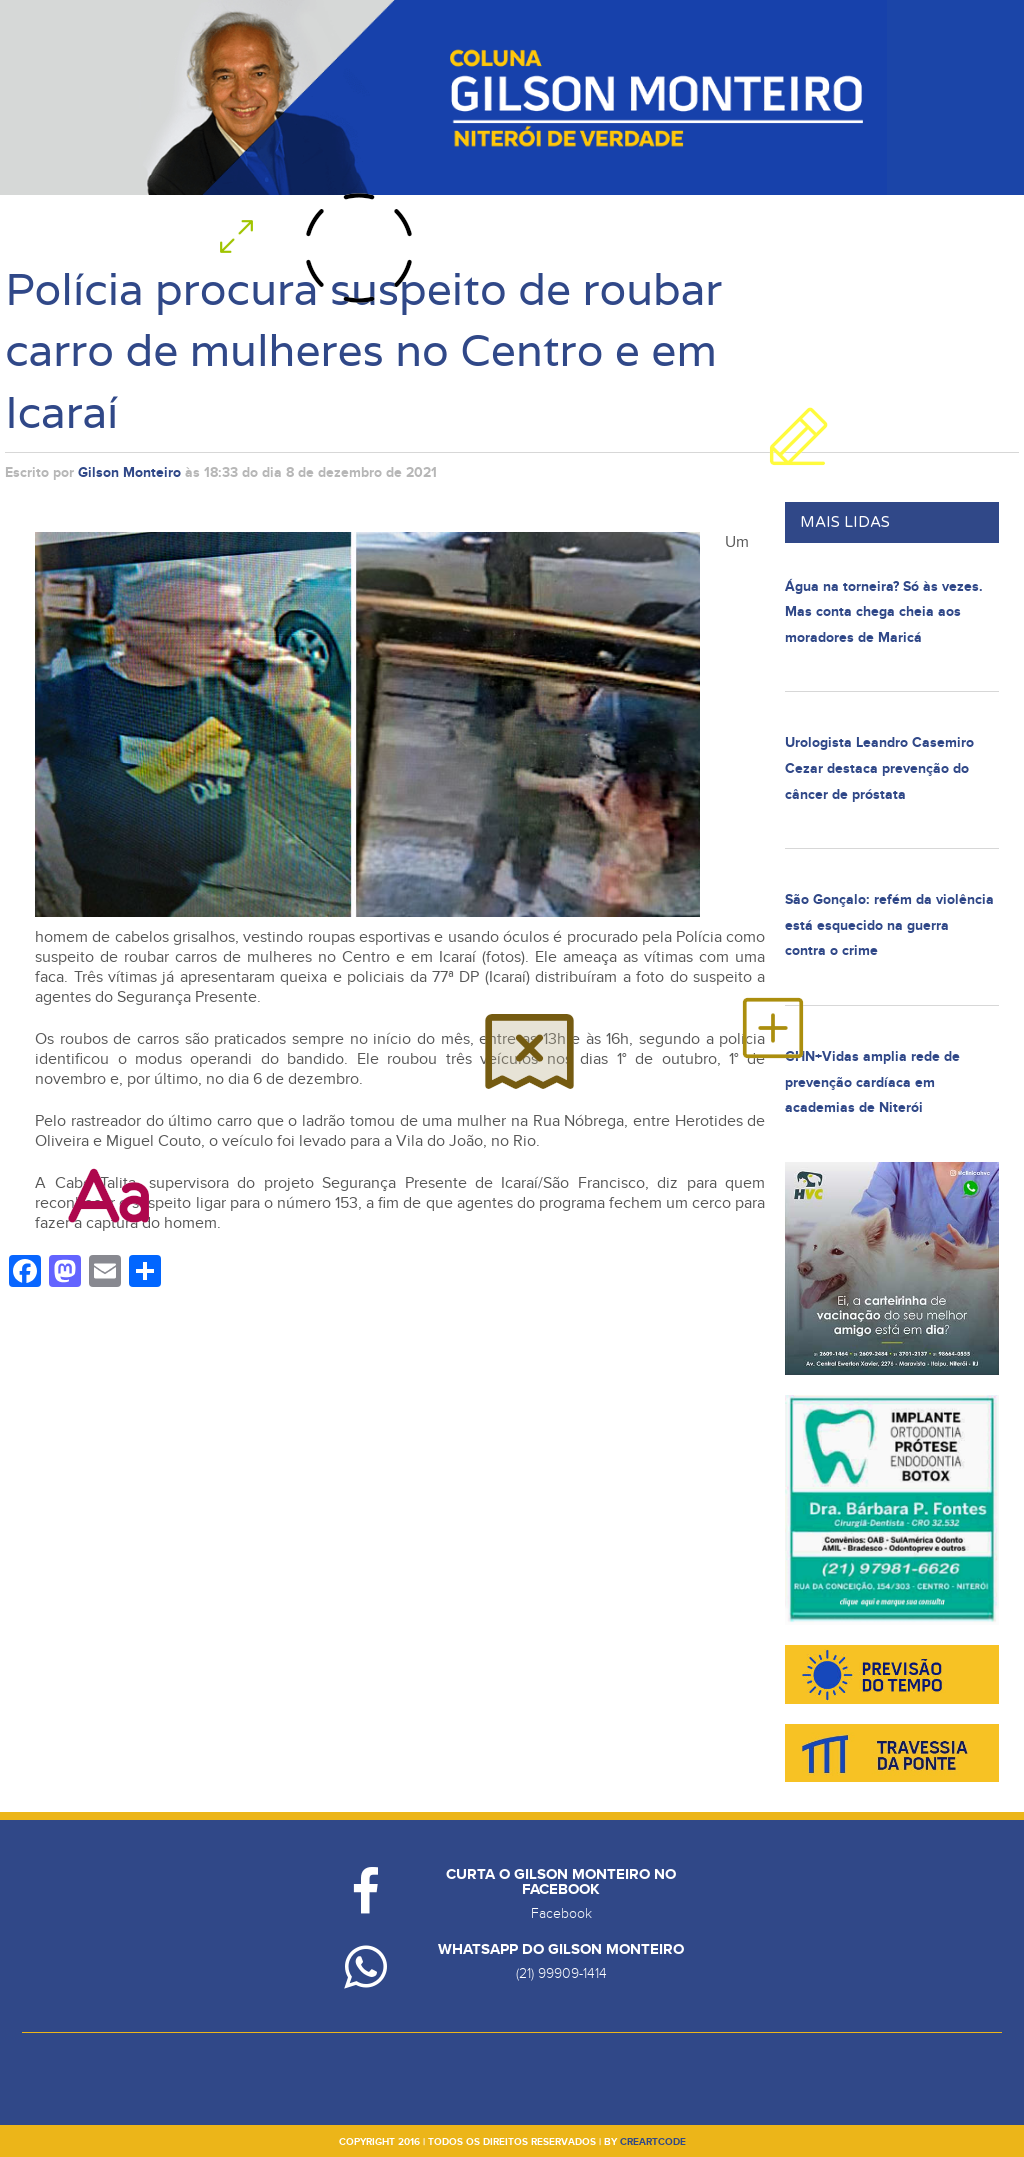  What do you see at coordinates (797, 437) in the screenshot?
I see `edit text or content` at bounding box center [797, 437].